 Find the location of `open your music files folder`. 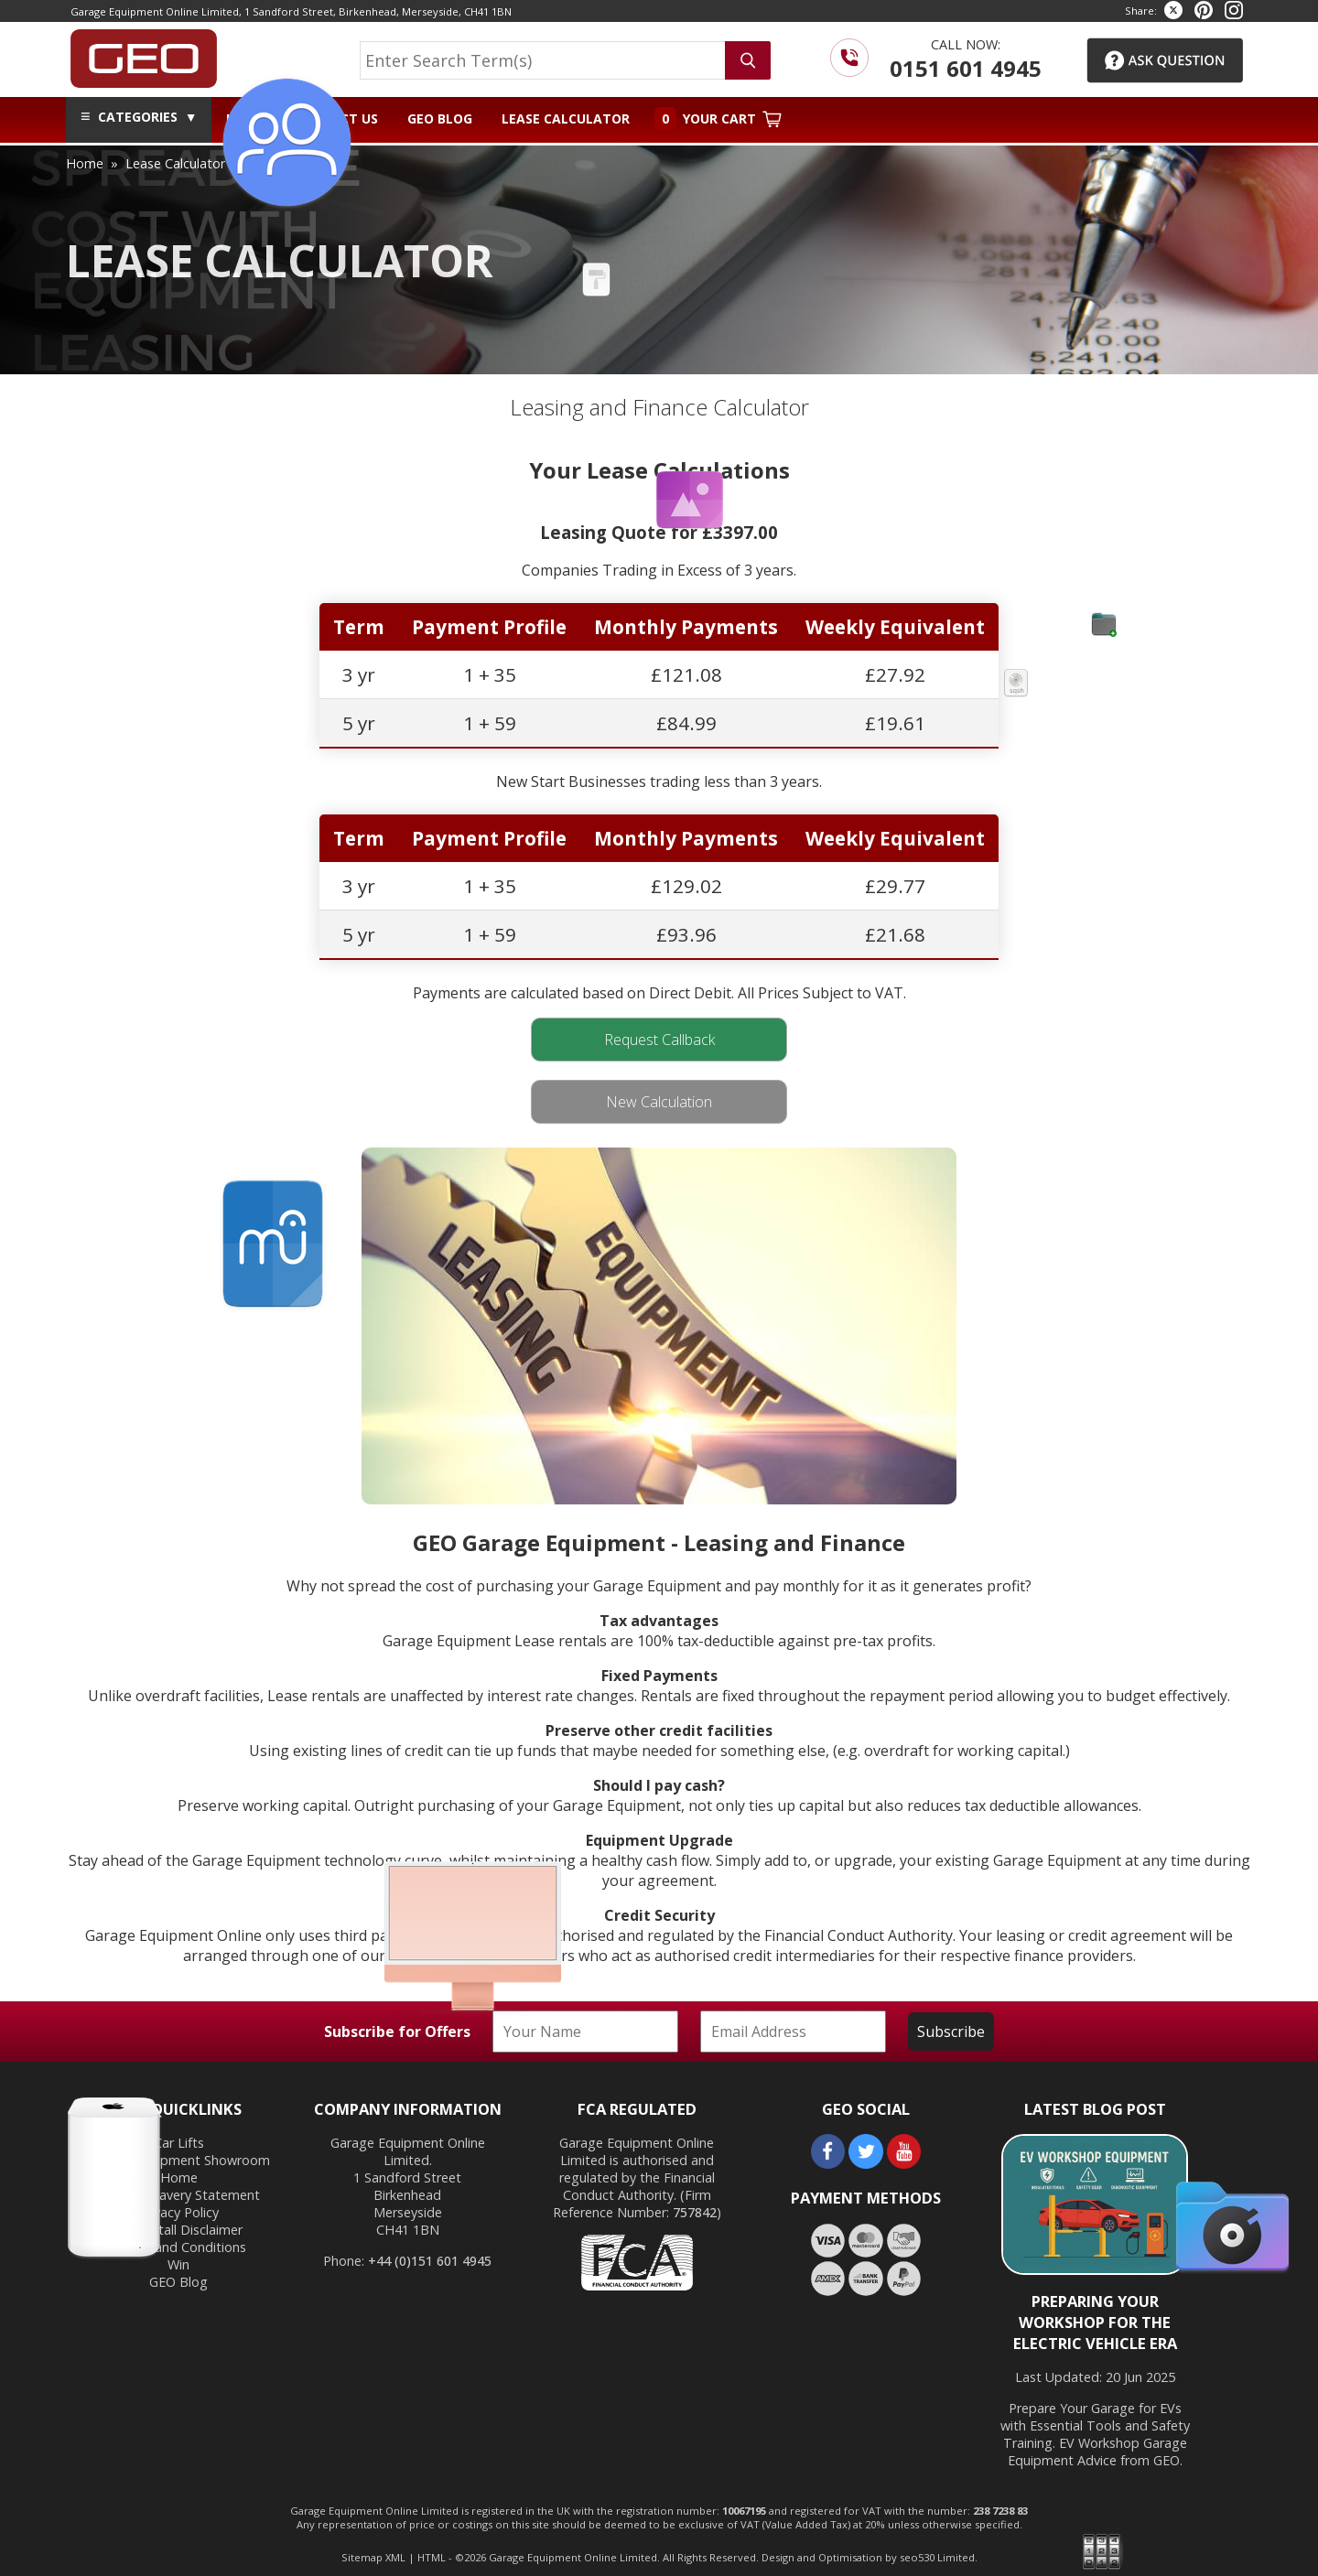

open your music files folder is located at coordinates (1232, 2229).